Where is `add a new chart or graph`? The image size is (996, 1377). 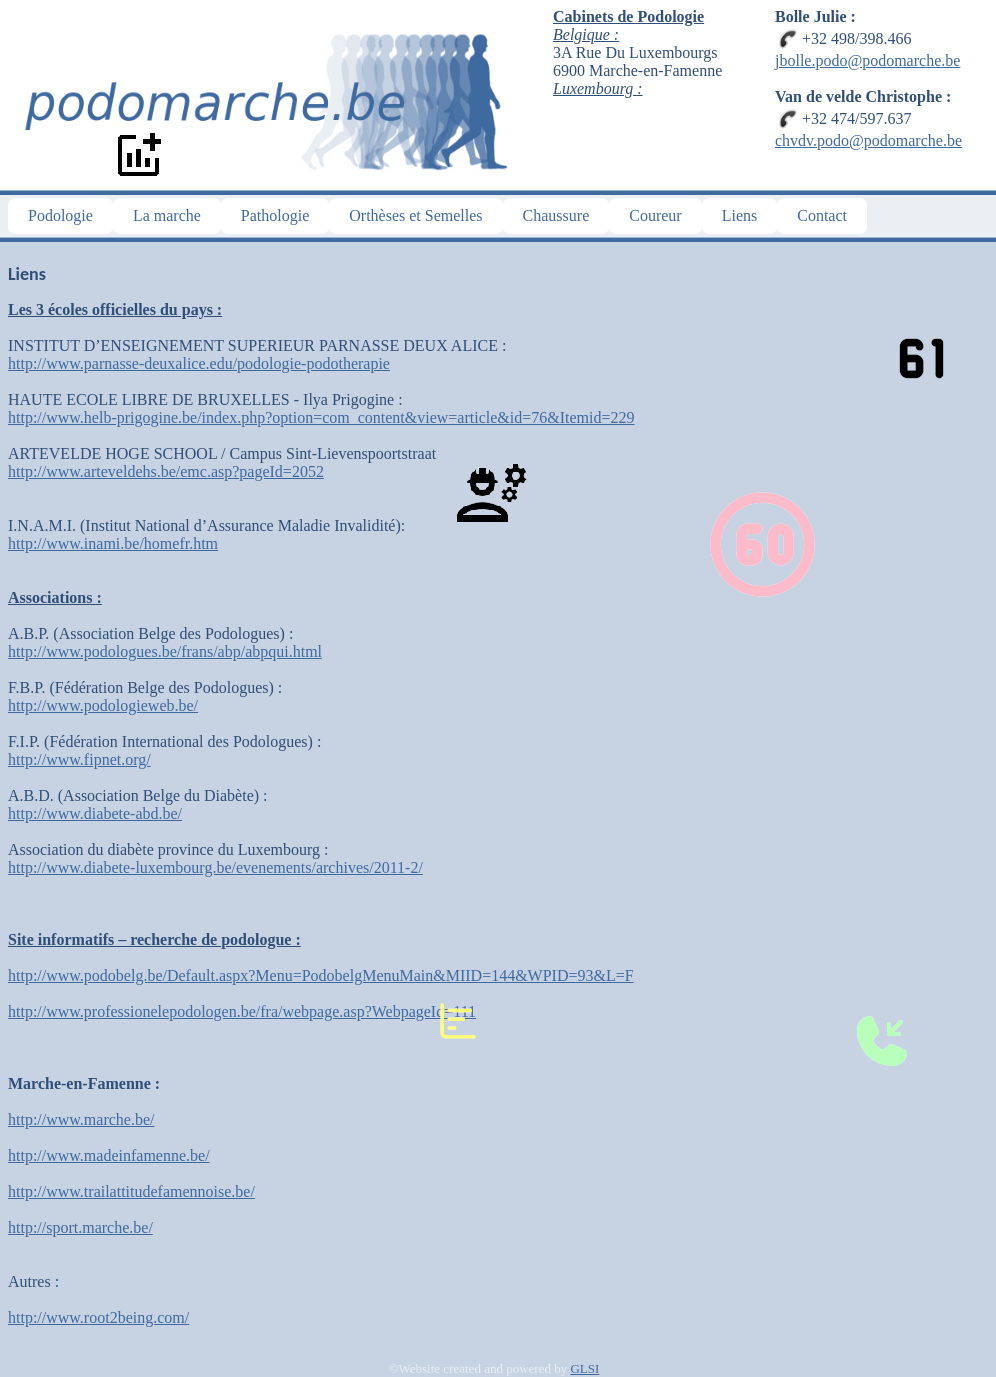 add a new chart or graph is located at coordinates (138, 155).